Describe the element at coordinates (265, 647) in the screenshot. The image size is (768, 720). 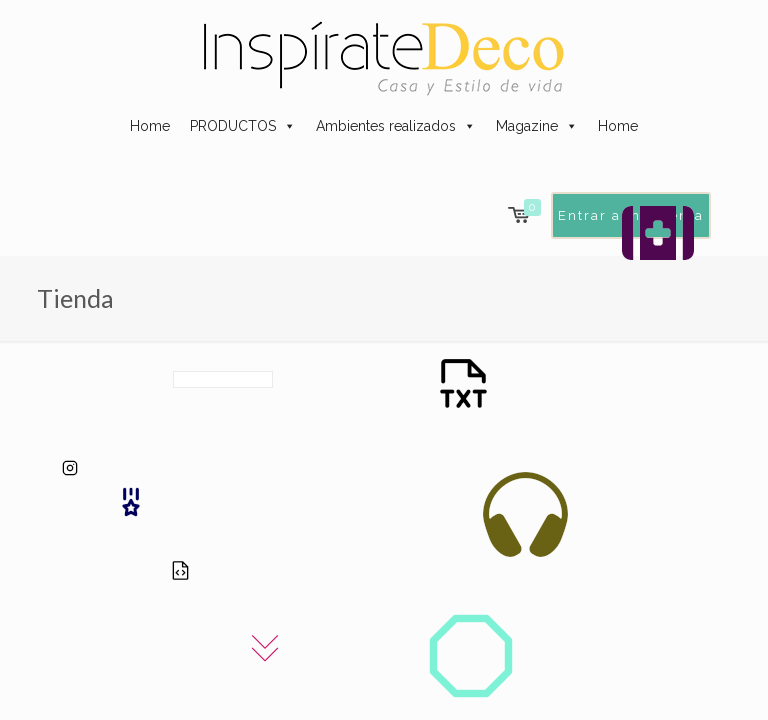
I see `expand all sections below` at that location.